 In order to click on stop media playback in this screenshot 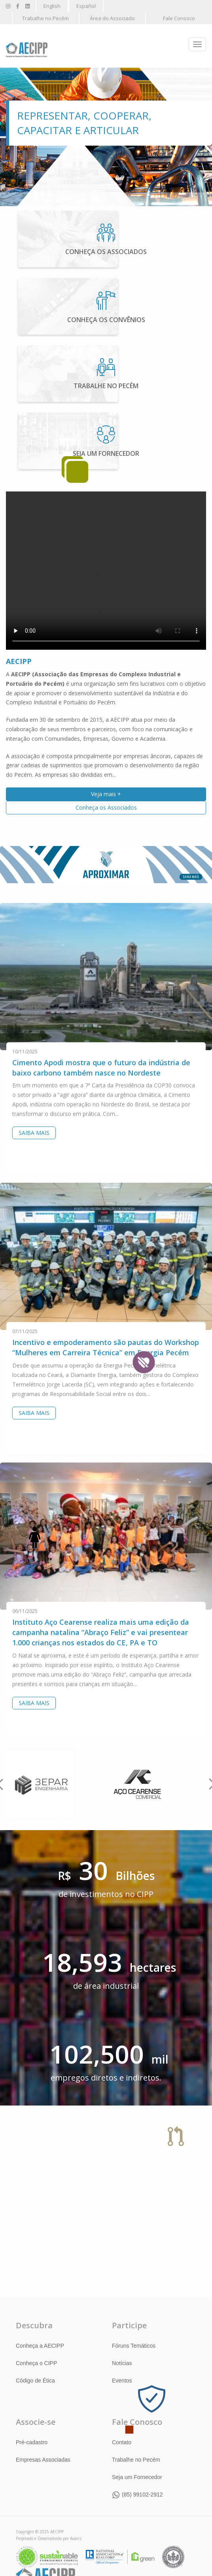, I will do `click(129, 2430)`.